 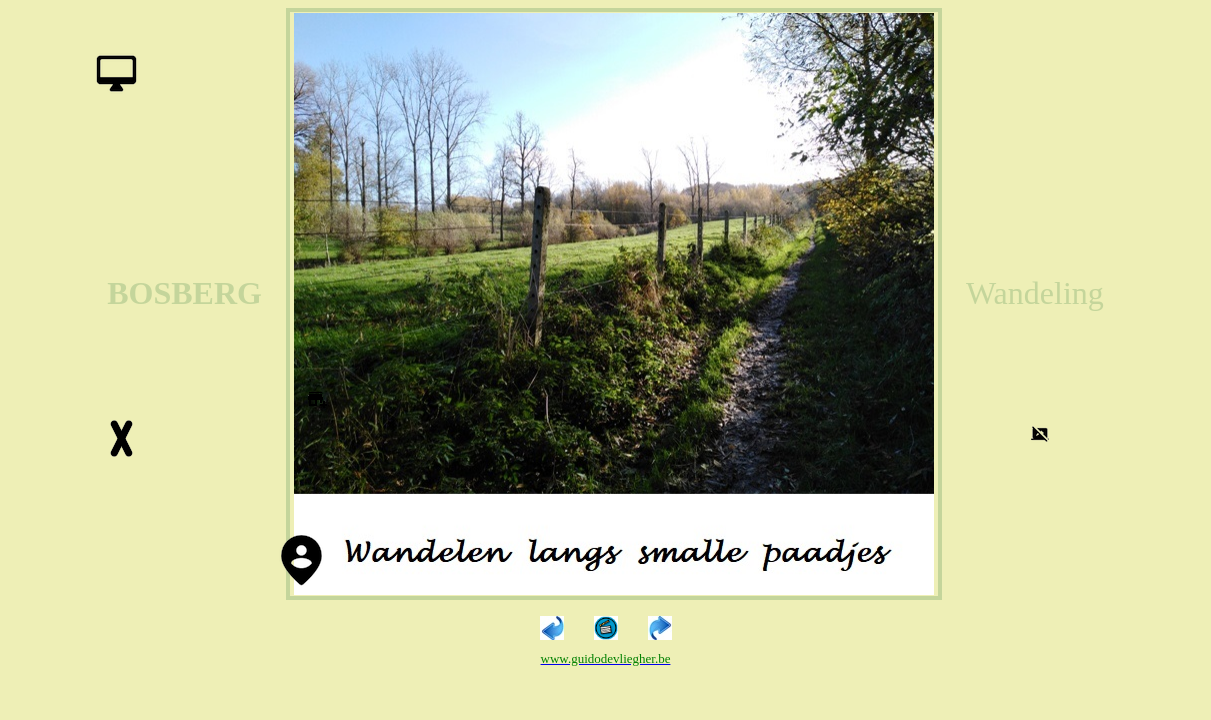 I want to click on view a contact's location on the map, so click(x=301, y=560).